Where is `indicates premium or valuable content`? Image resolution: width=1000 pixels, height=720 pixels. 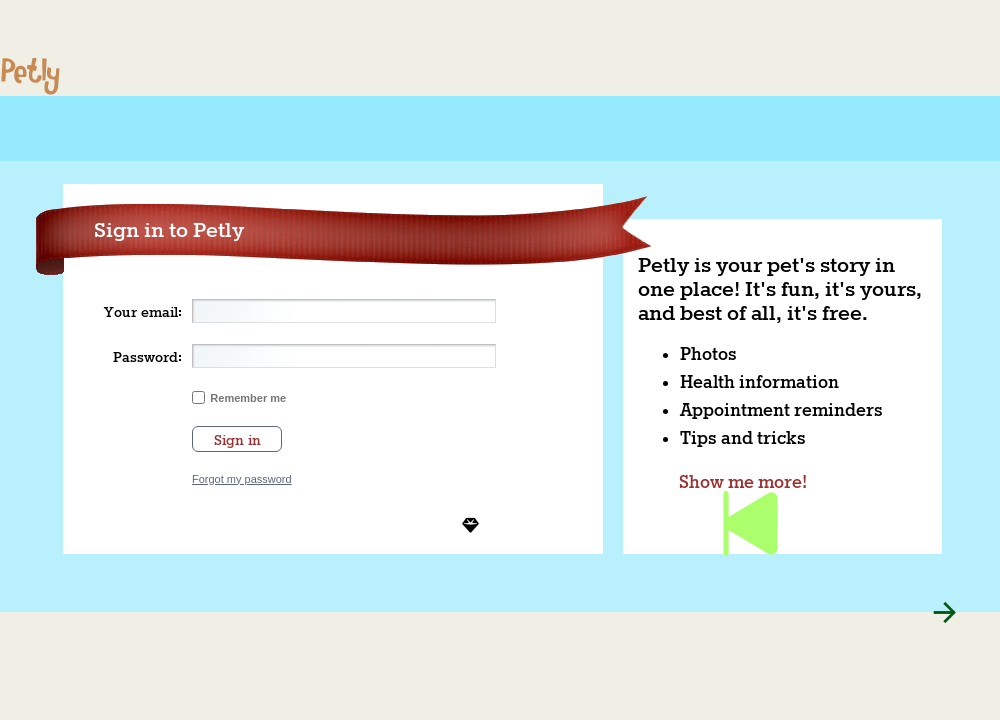
indicates premium or valuable content is located at coordinates (470, 525).